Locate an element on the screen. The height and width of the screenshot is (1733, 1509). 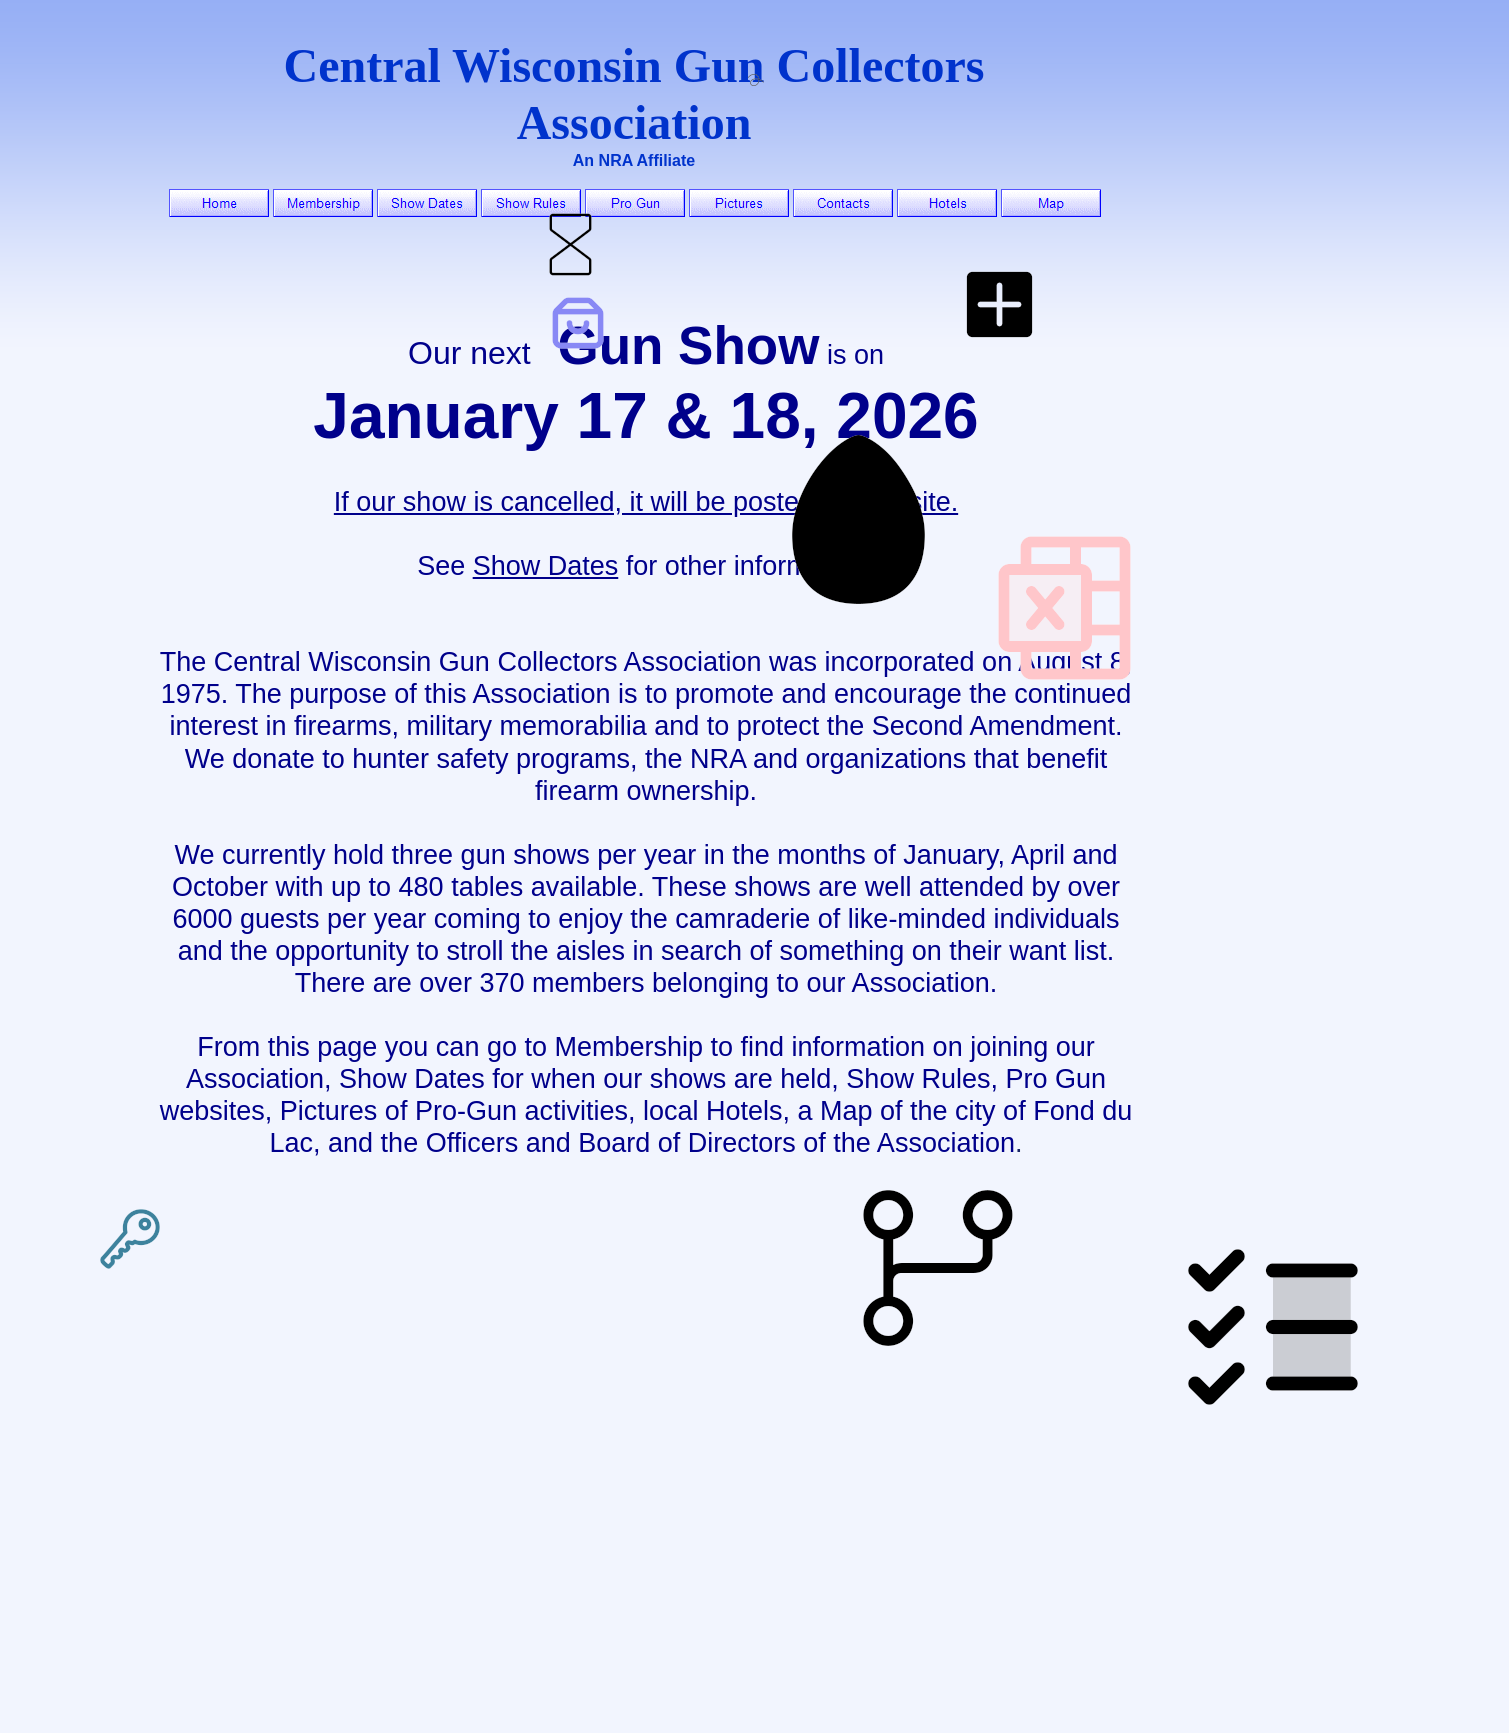
add a new item is located at coordinates (999, 304).